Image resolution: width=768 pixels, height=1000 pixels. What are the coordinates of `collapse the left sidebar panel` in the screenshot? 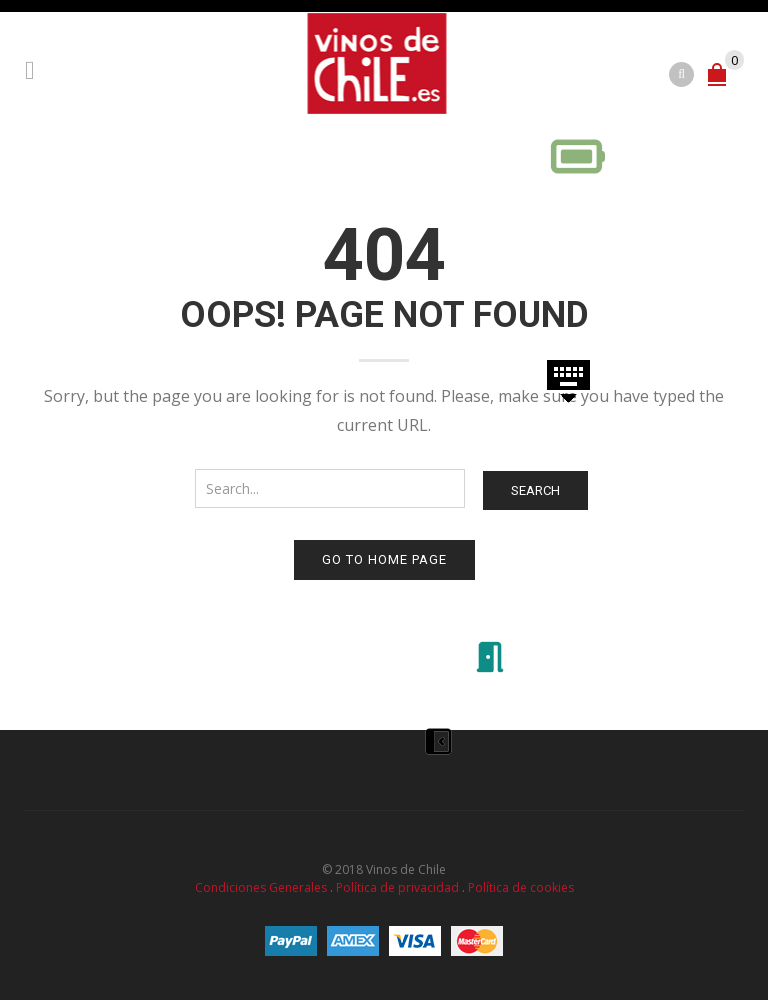 It's located at (438, 741).